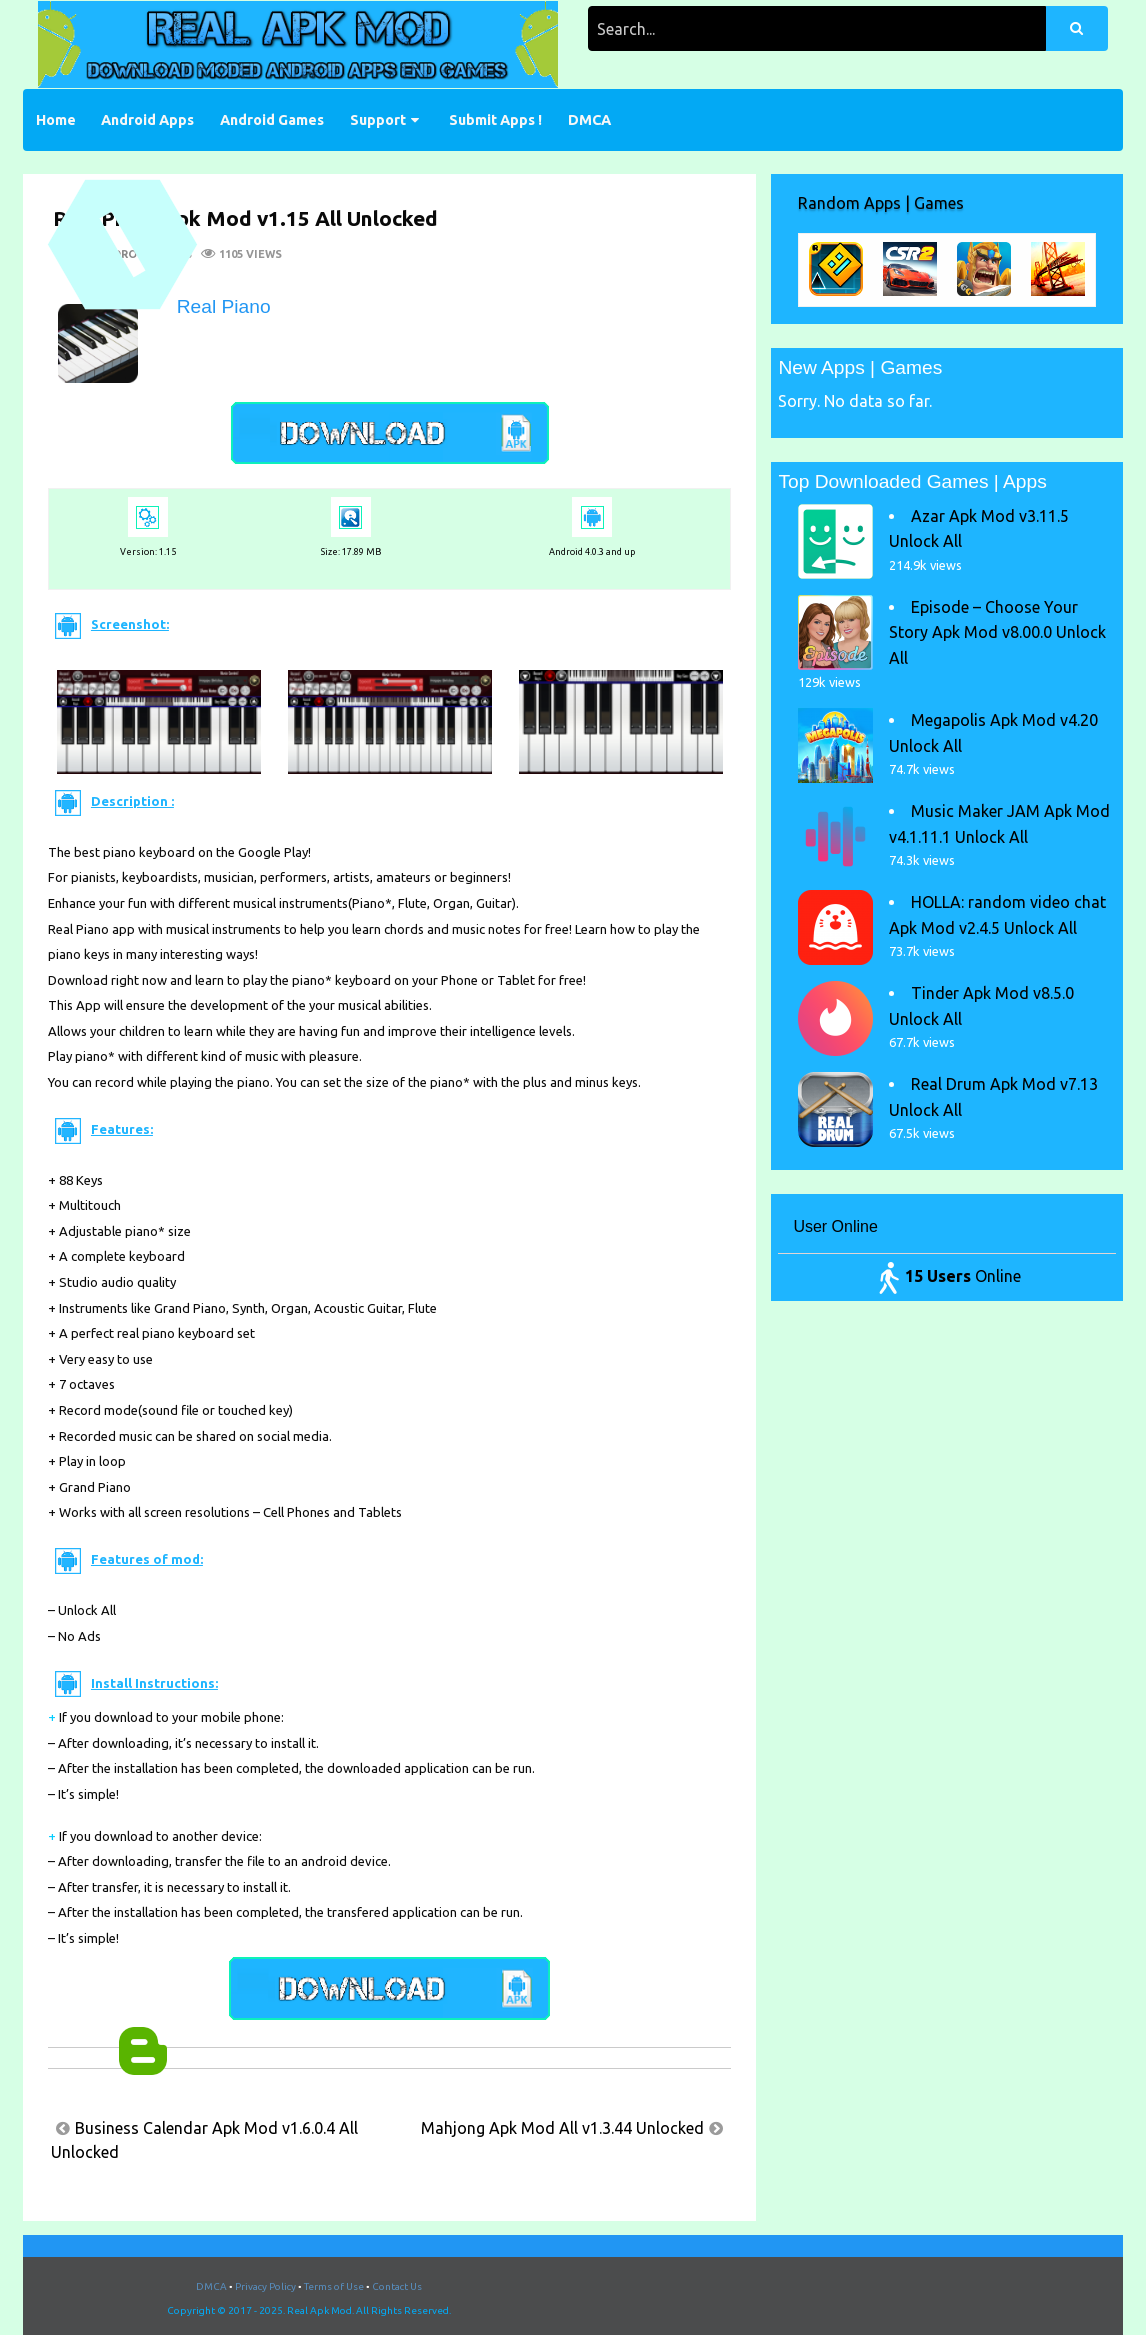 The image size is (1146, 2335). Describe the element at coordinates (122, 244) in the screenshot. I see `open system settings` at that location.